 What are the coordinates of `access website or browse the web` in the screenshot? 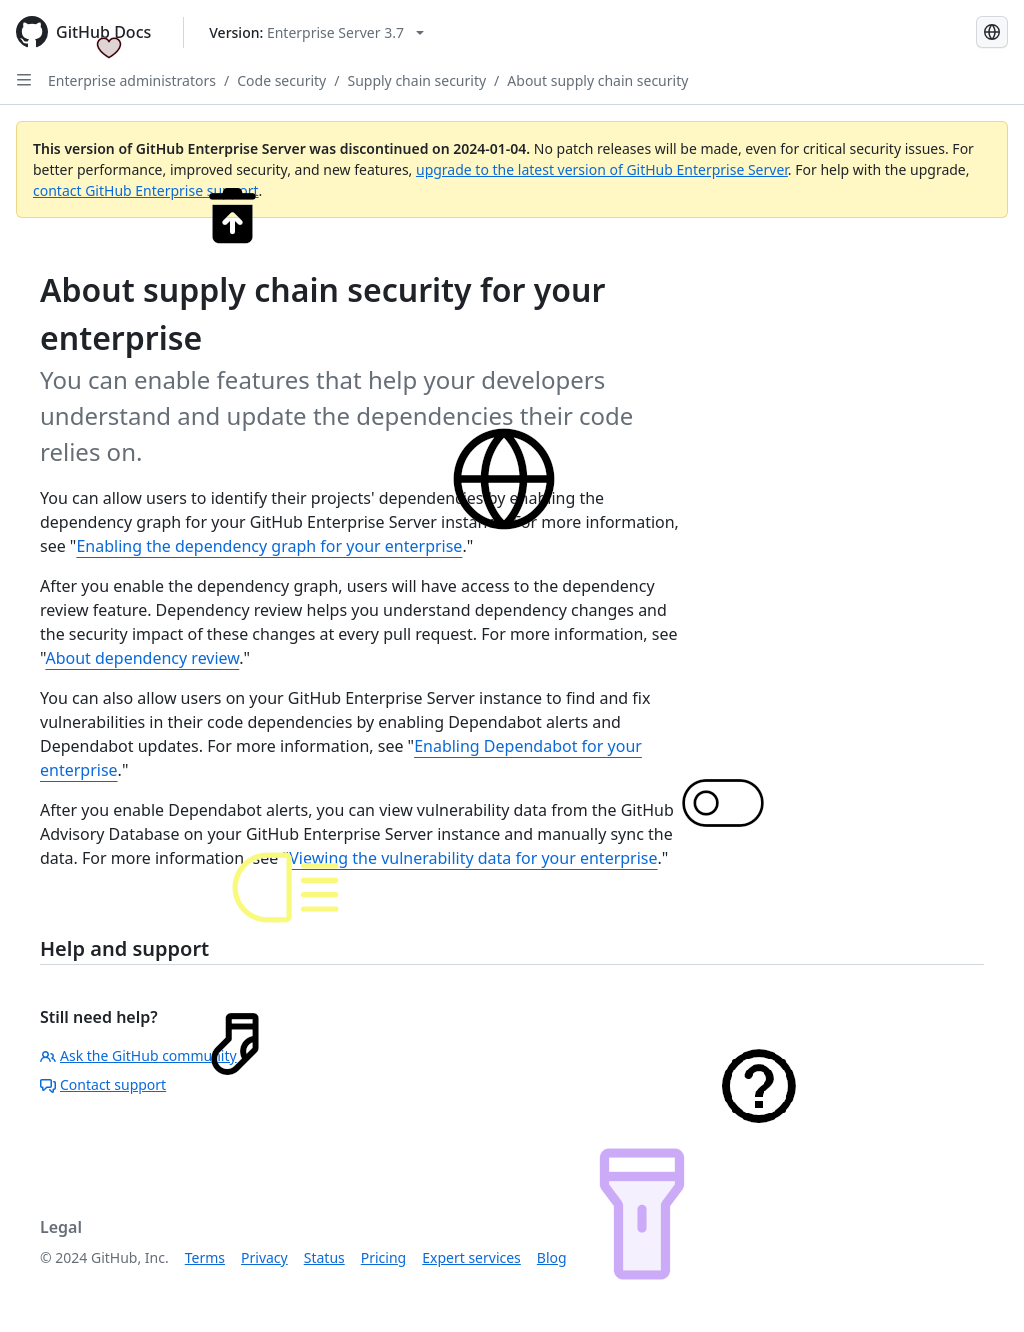 It's located at (504, 479).